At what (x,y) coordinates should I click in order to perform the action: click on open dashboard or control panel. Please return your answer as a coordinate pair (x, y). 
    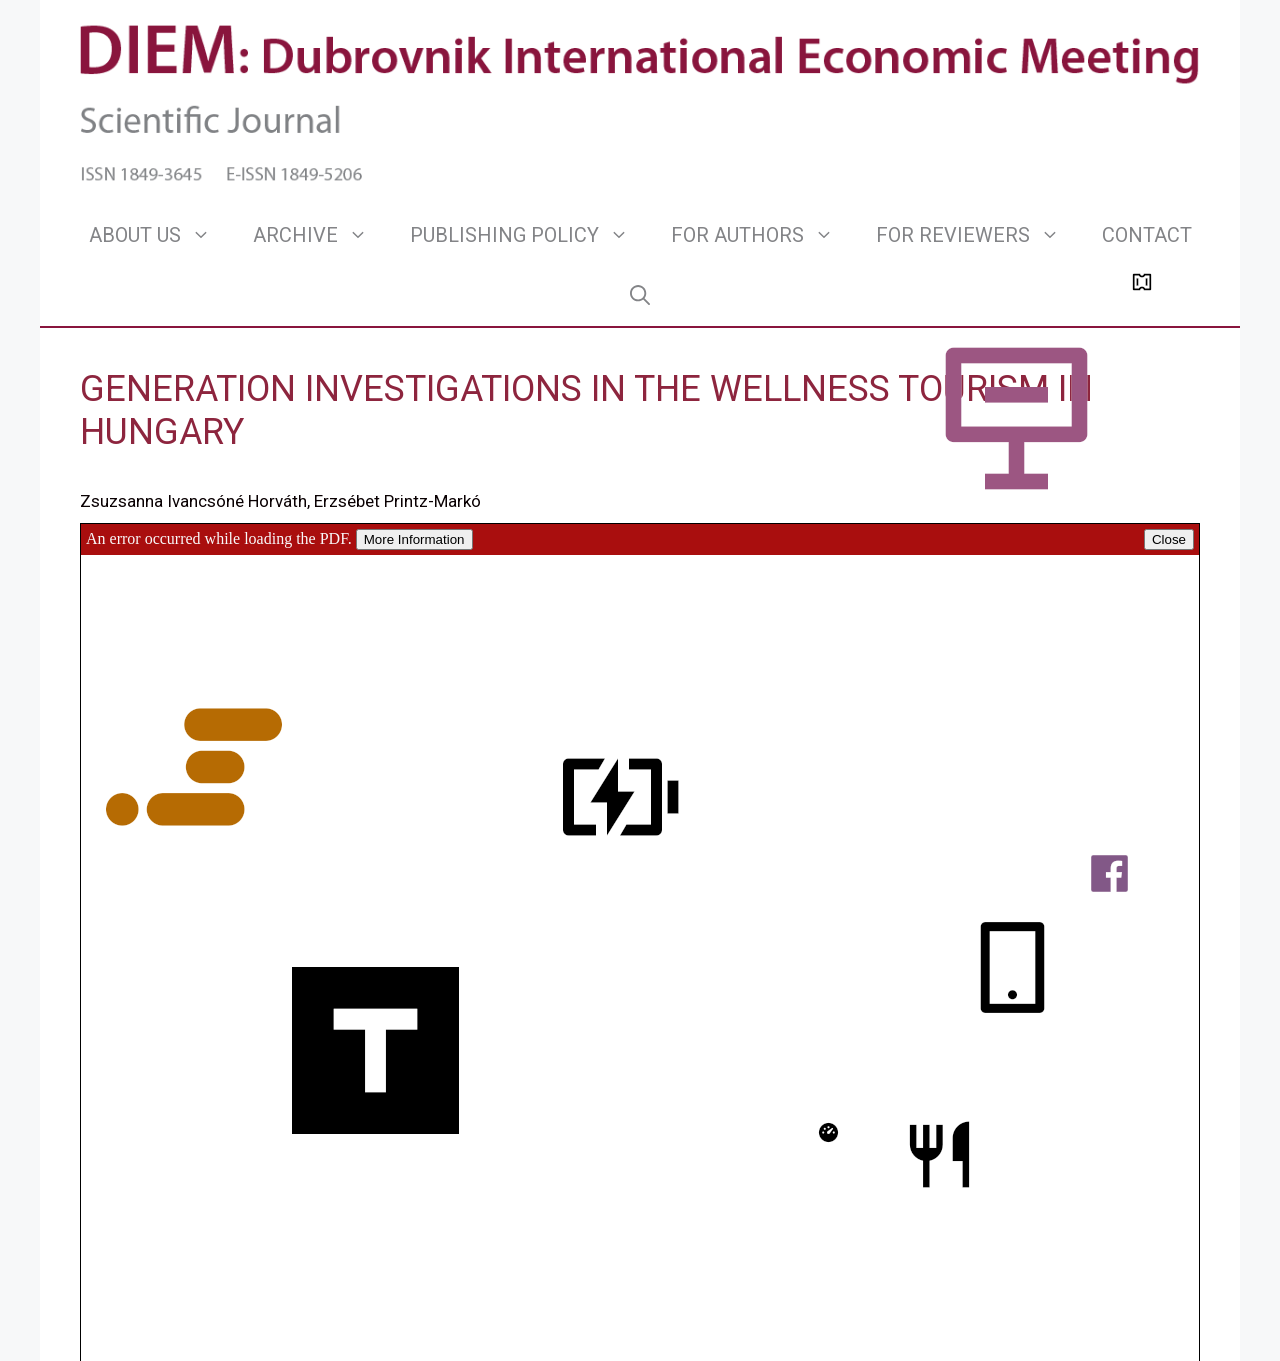
    Looking at the image, I should click on (828, 1132).